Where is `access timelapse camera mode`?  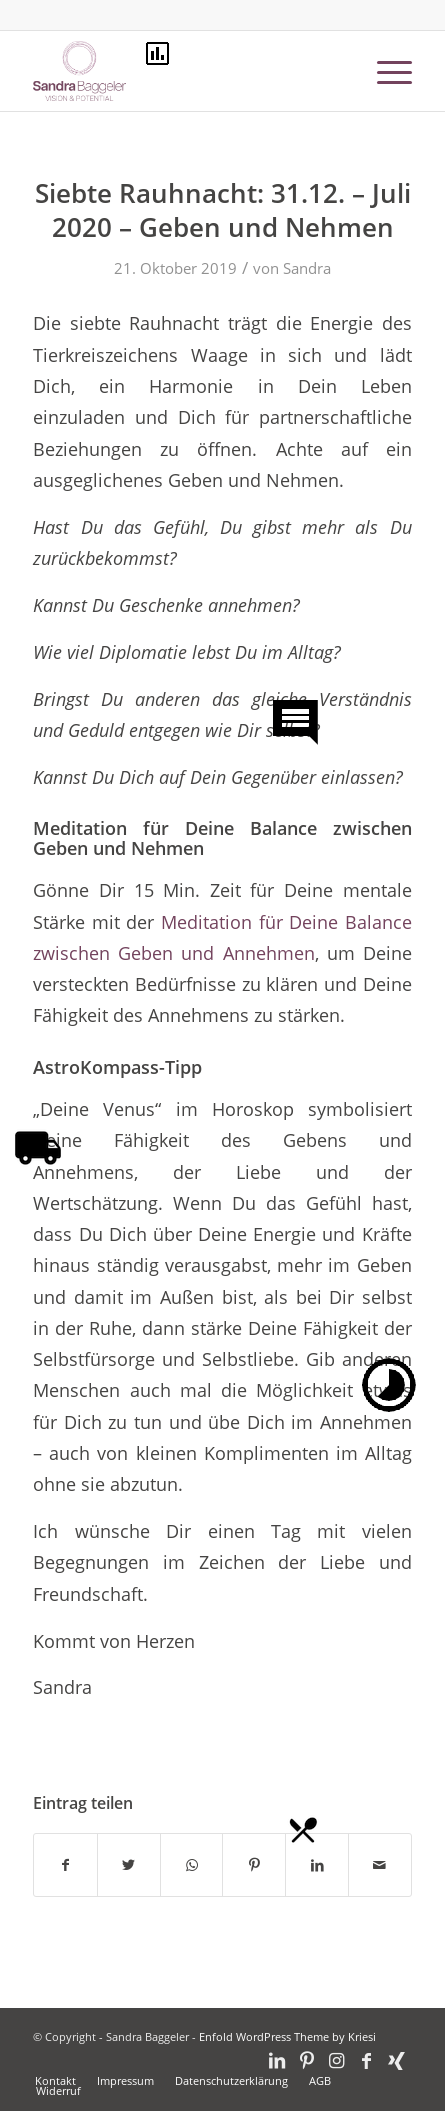 access timelapse camera mode is located at coordinates (389, 1385).